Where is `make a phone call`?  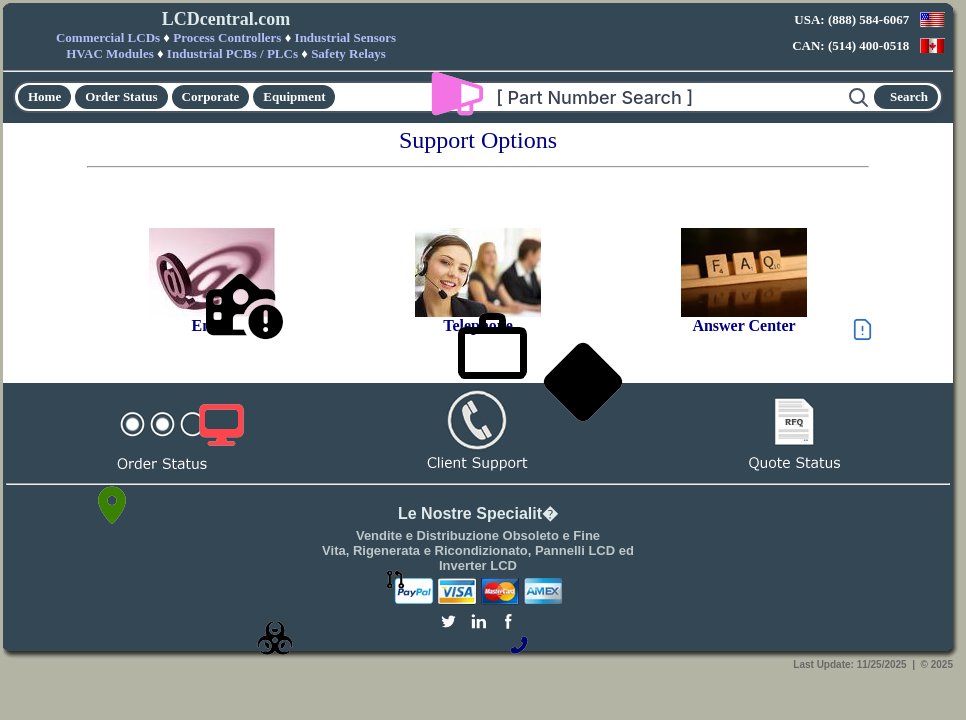
make a phone call is located at coordinates (519, 645).